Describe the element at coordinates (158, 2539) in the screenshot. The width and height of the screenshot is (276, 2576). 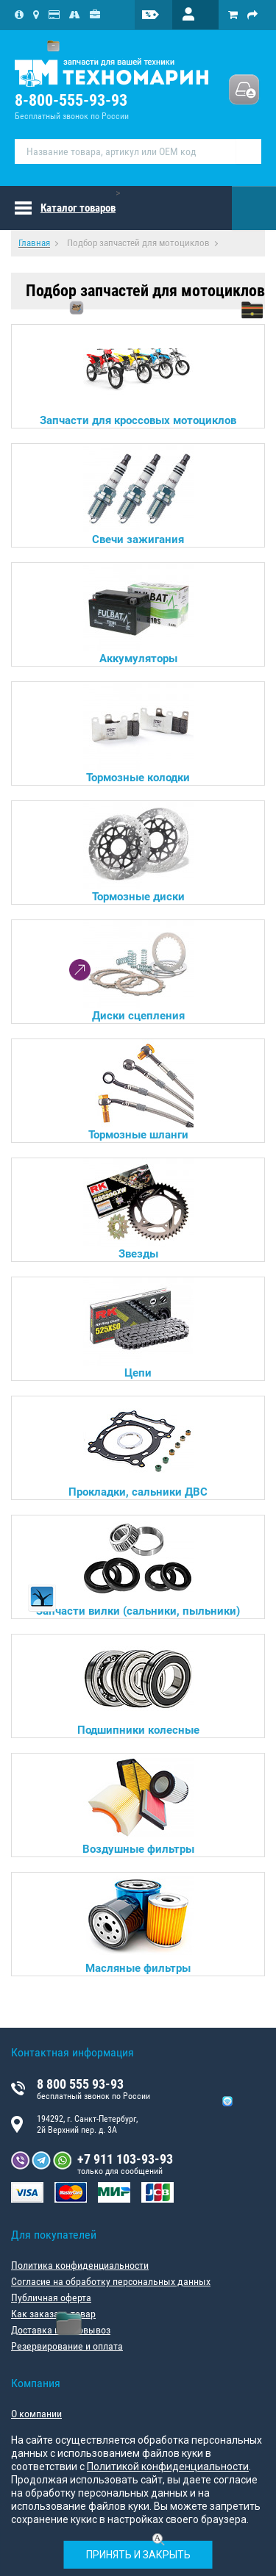
I see `search for files or documents` at that location.